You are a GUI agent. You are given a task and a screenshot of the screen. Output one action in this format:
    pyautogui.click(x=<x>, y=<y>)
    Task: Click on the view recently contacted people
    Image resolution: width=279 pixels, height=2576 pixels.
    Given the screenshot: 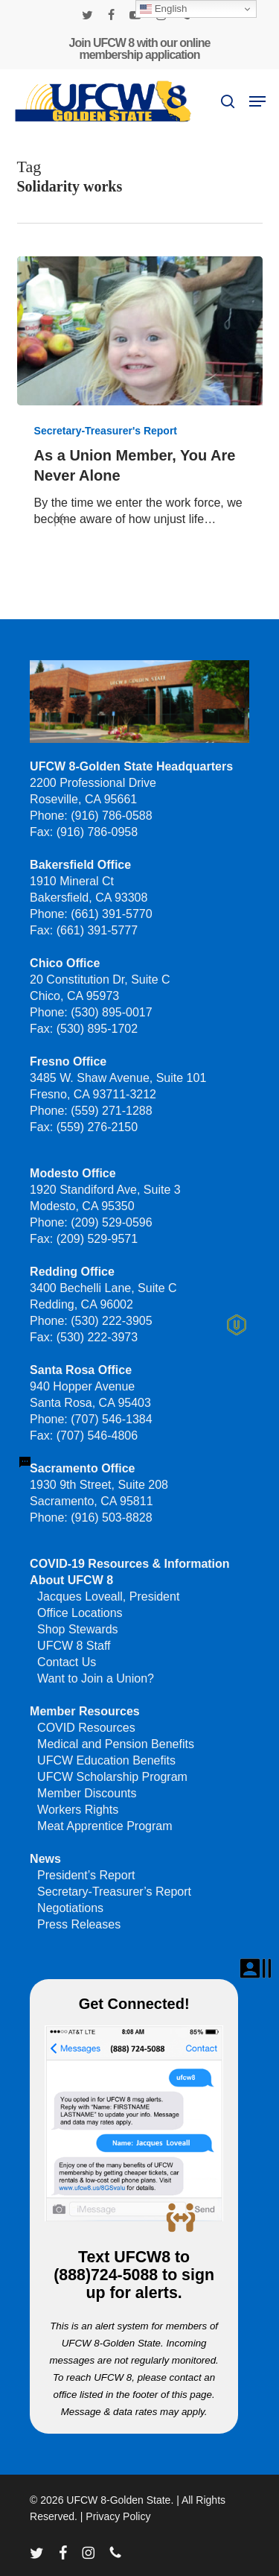 What is the action you would take?
    pyautogui.click(x=255, y=1968)
    